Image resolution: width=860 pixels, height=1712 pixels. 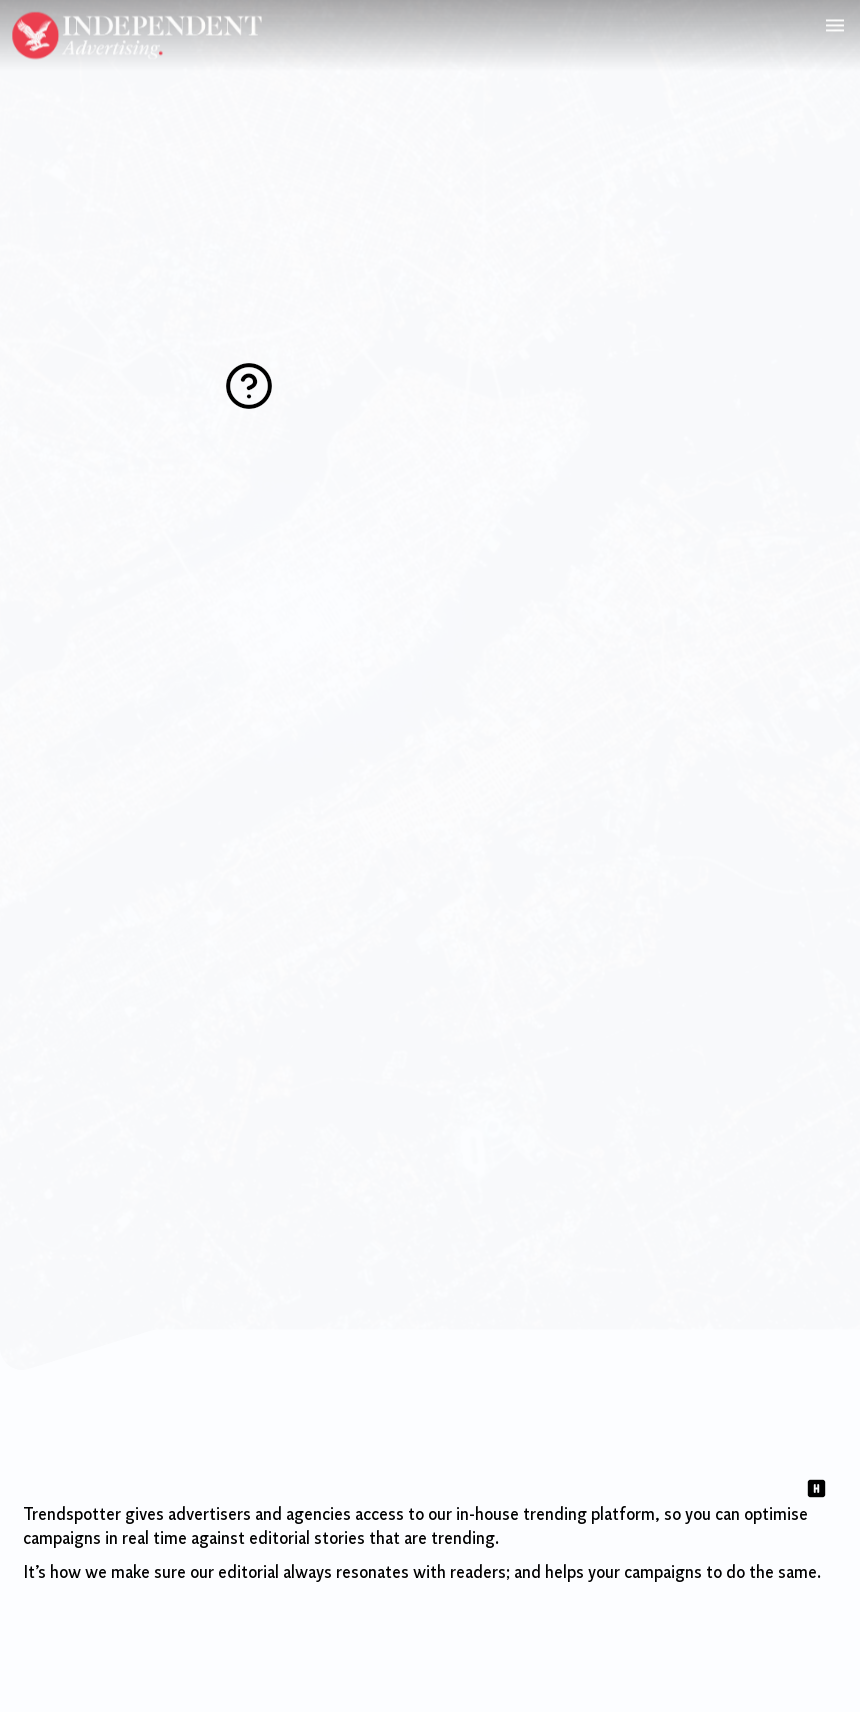 What do you see at coordinates (816, 1488) in the screenshot?
I see `hospital or healthcare location marker` at bounding box center [816, 1488].